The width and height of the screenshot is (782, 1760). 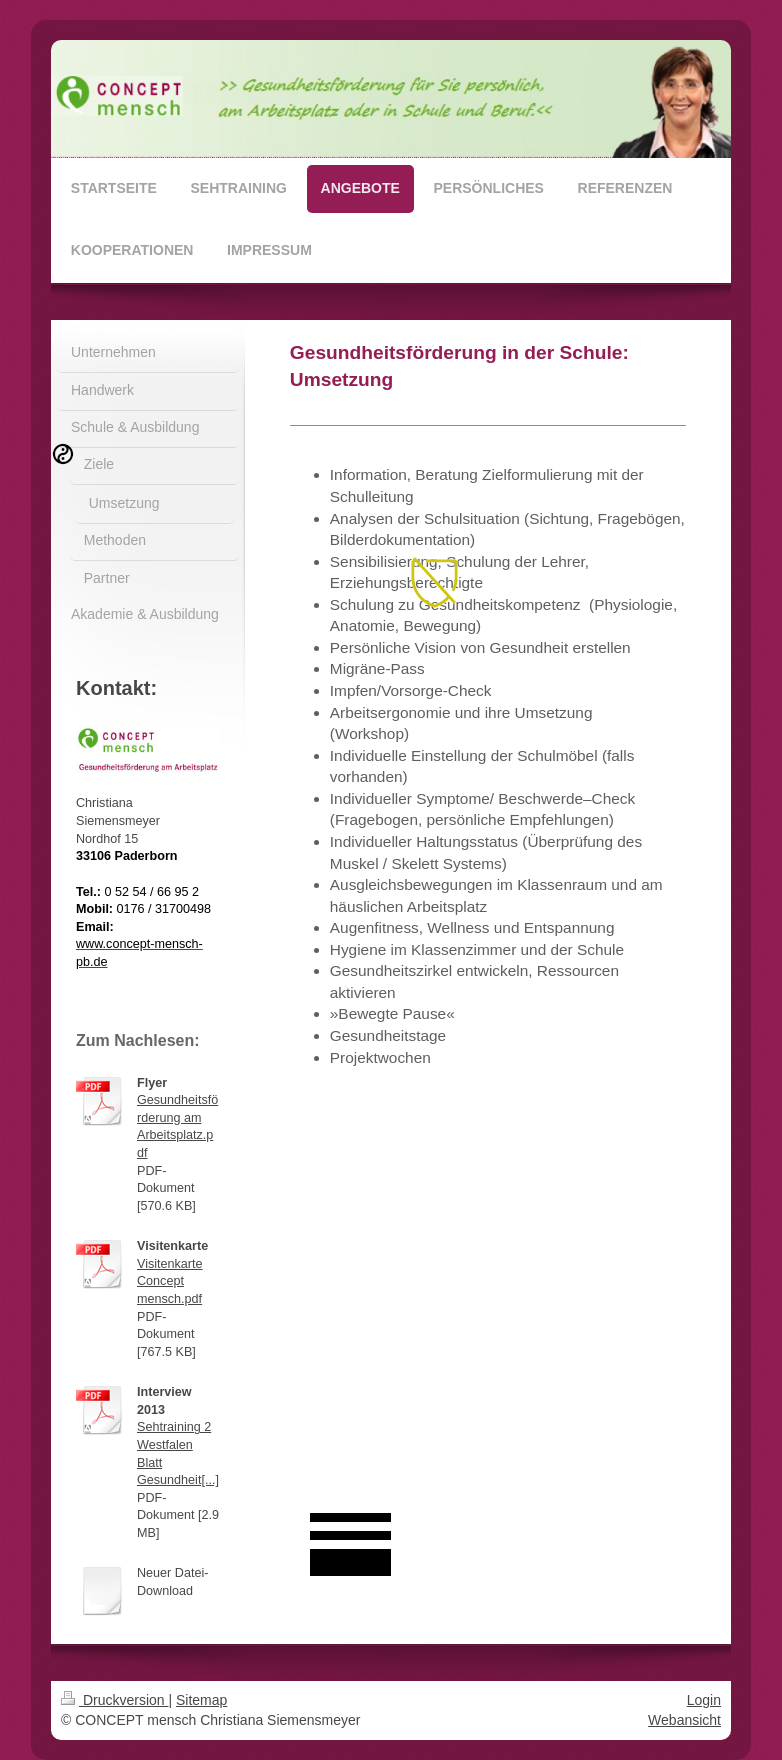 I want to click on toggle balance or harmony mode, so click(x=63, y=454).